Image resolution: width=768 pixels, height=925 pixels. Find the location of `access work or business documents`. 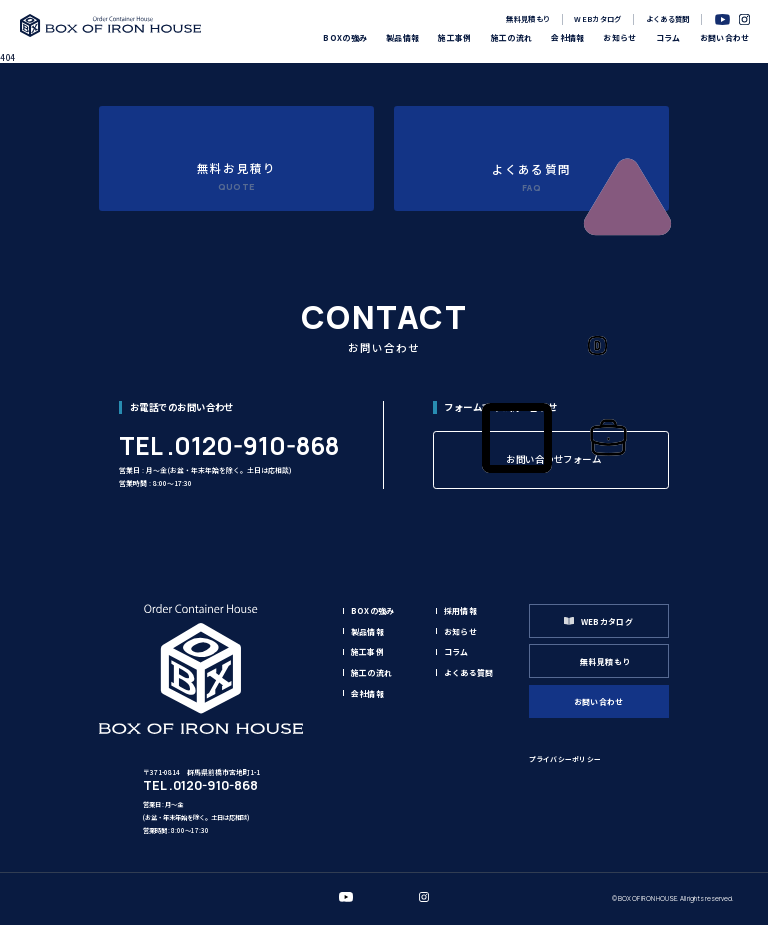

access work or business documents is located at coordinates (608, 437).